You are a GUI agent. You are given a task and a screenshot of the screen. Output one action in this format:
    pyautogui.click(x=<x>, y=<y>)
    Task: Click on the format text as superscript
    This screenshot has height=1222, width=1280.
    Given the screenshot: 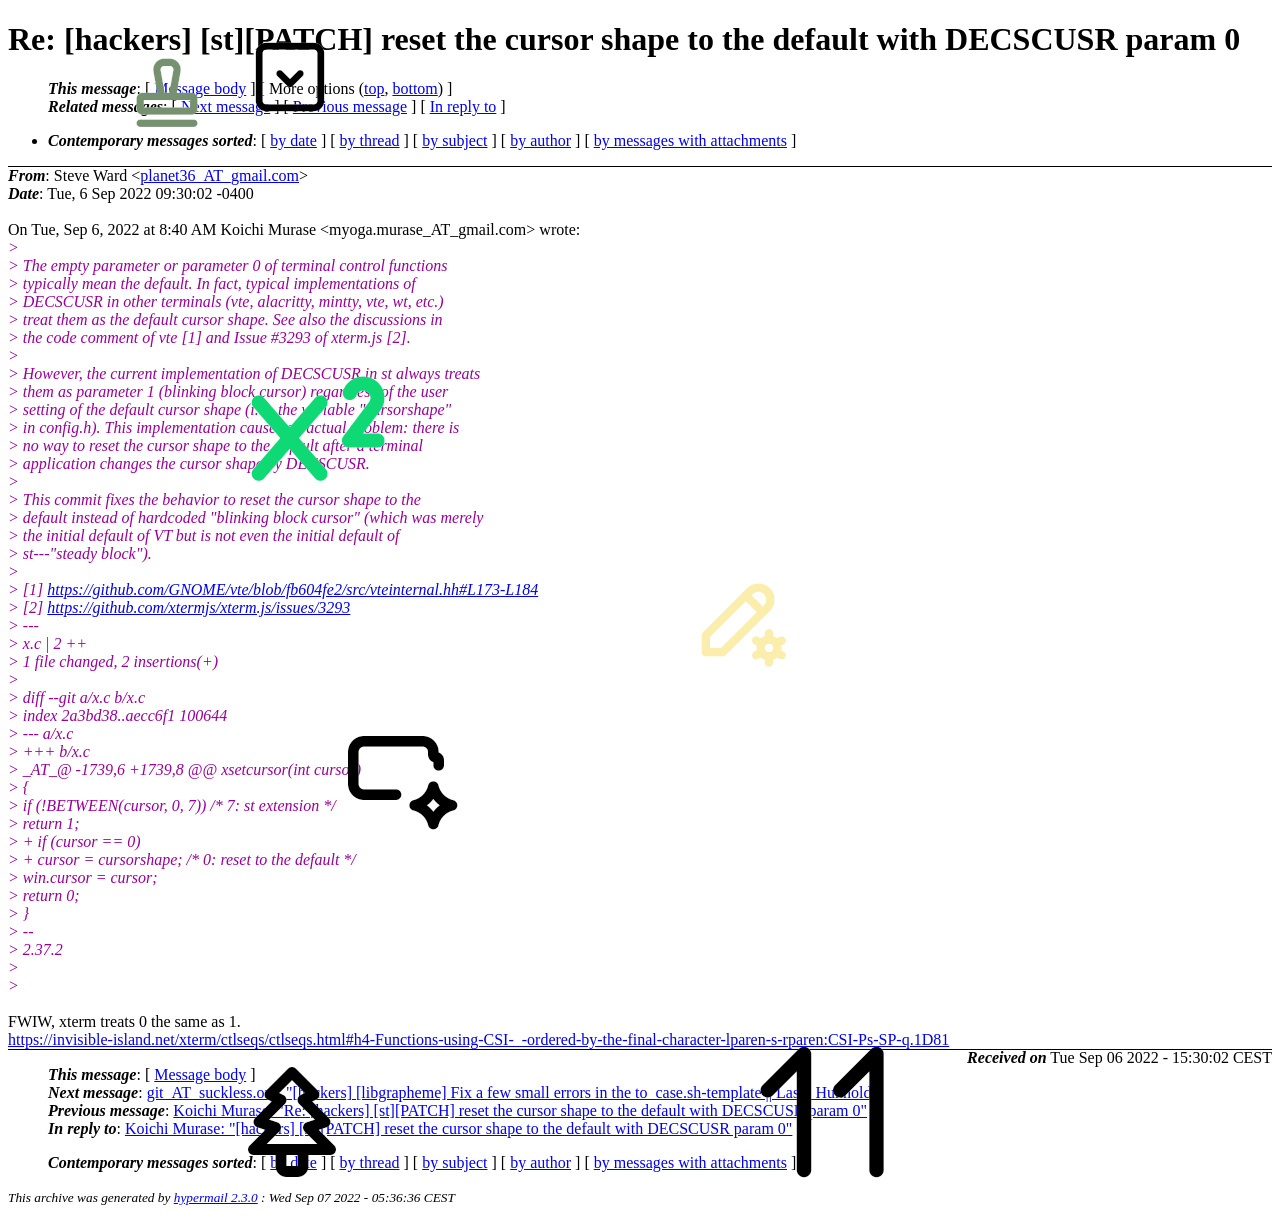 What is the action you would take?
    pyautogui.click(x=311, y=431)
    